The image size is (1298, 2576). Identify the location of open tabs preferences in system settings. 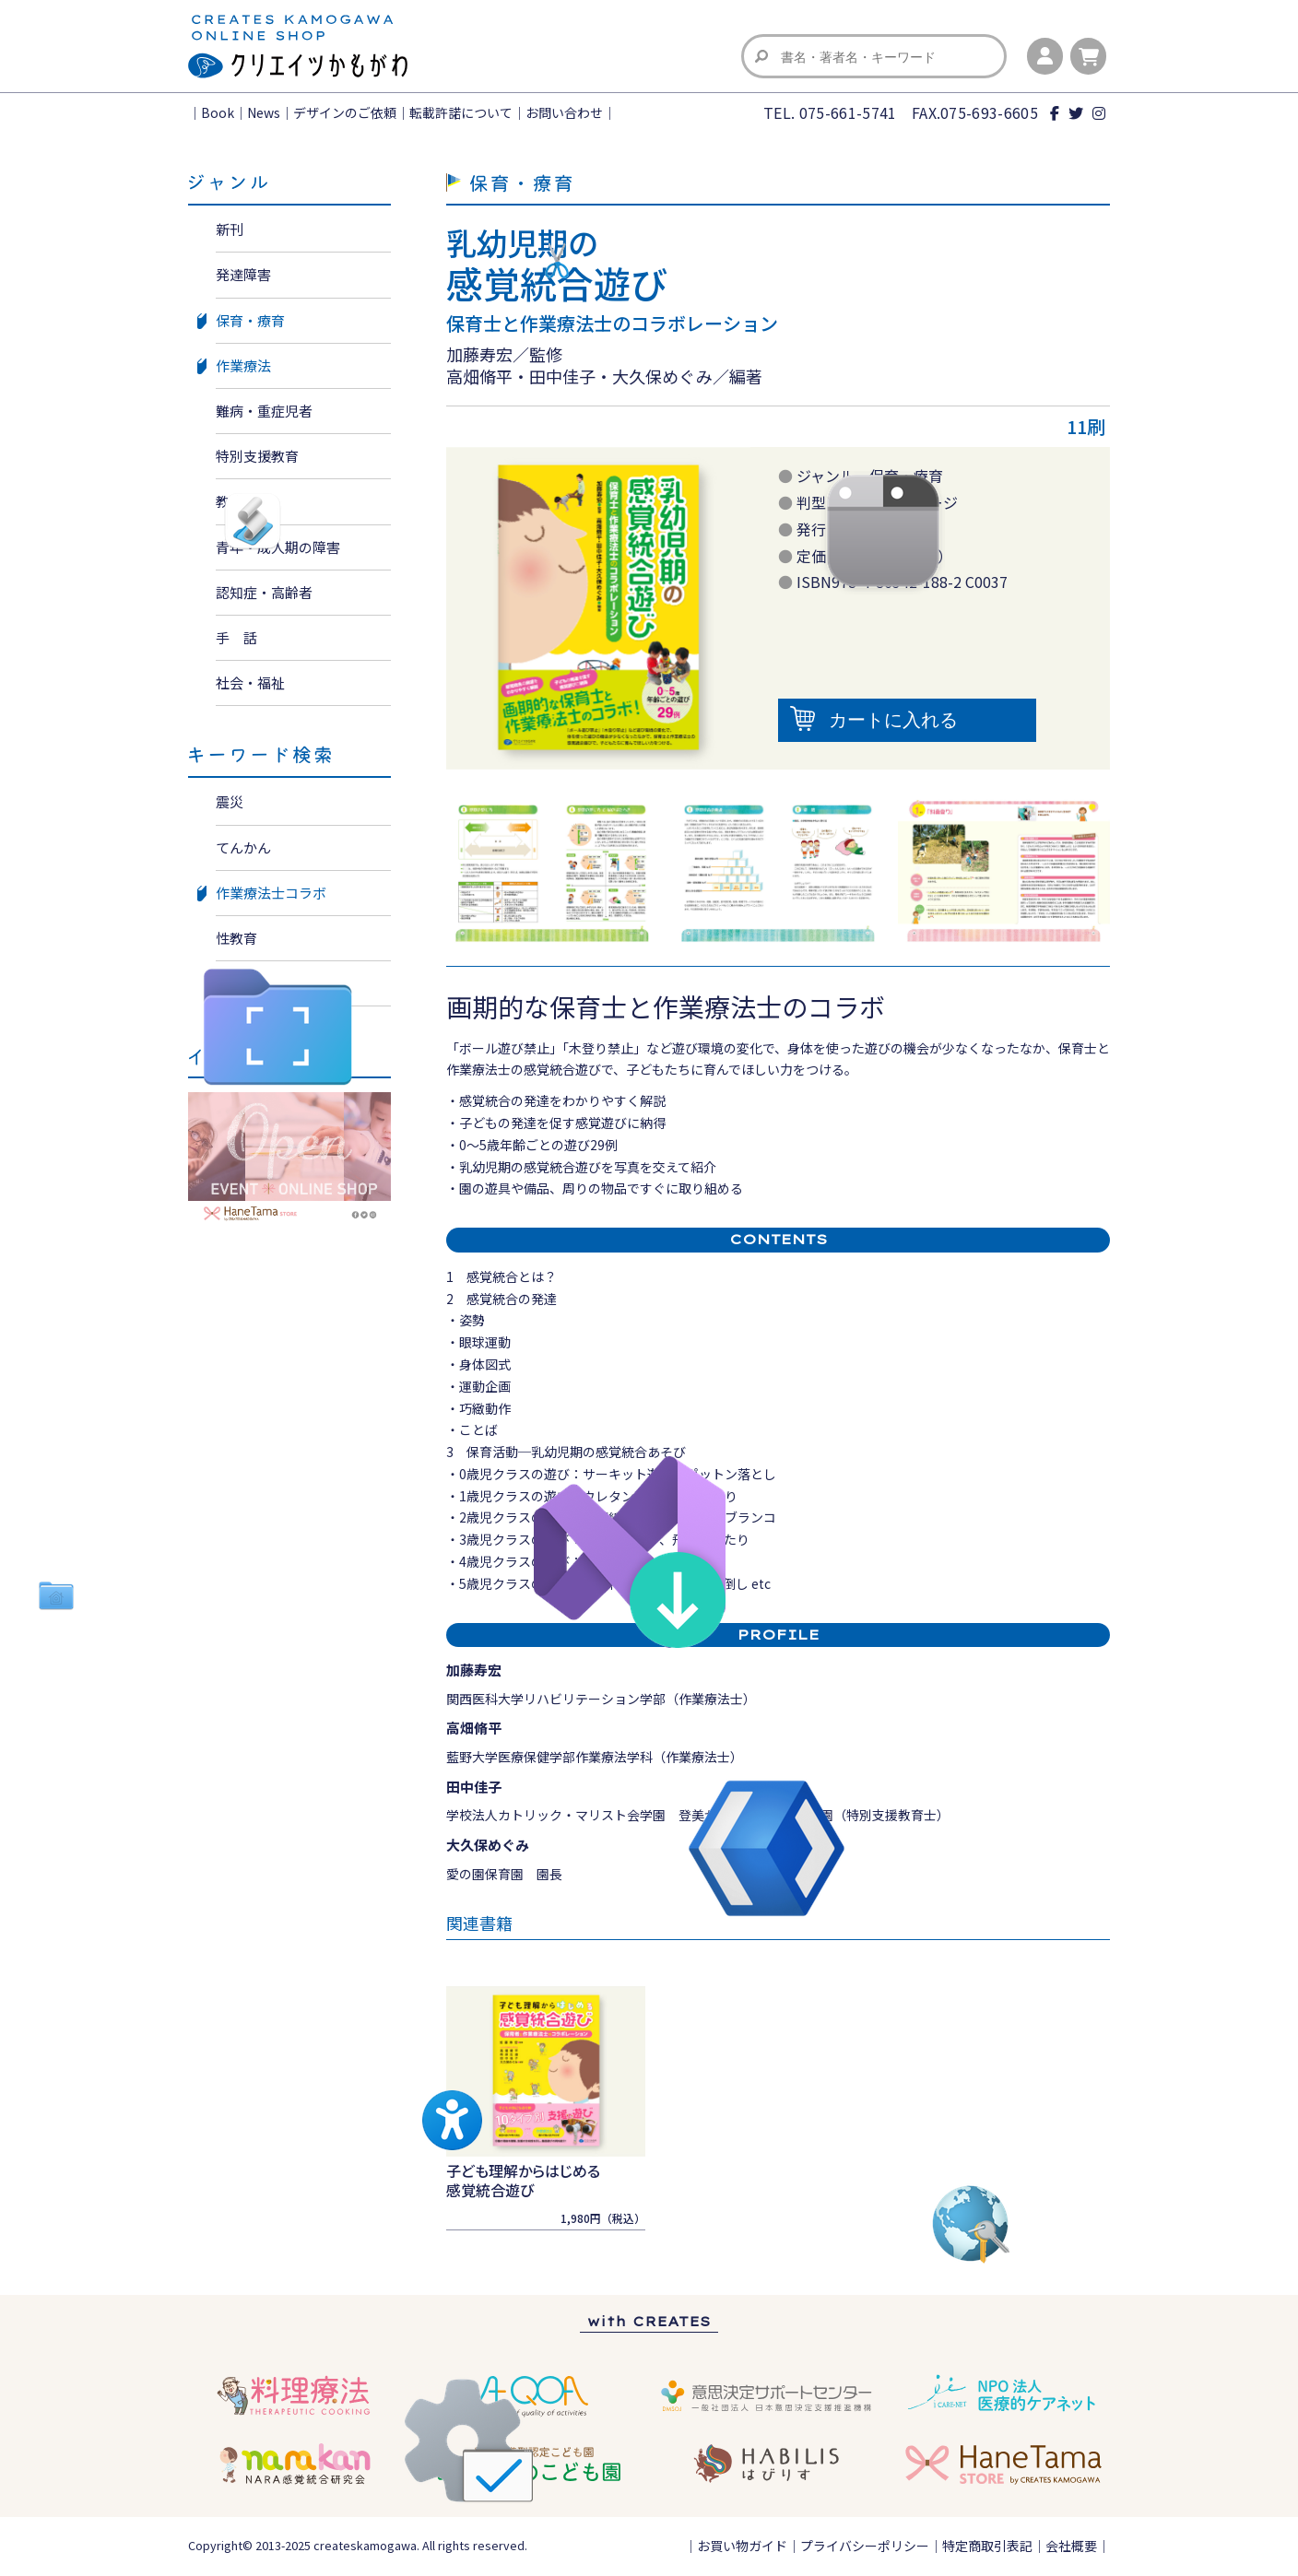
(883, 533).